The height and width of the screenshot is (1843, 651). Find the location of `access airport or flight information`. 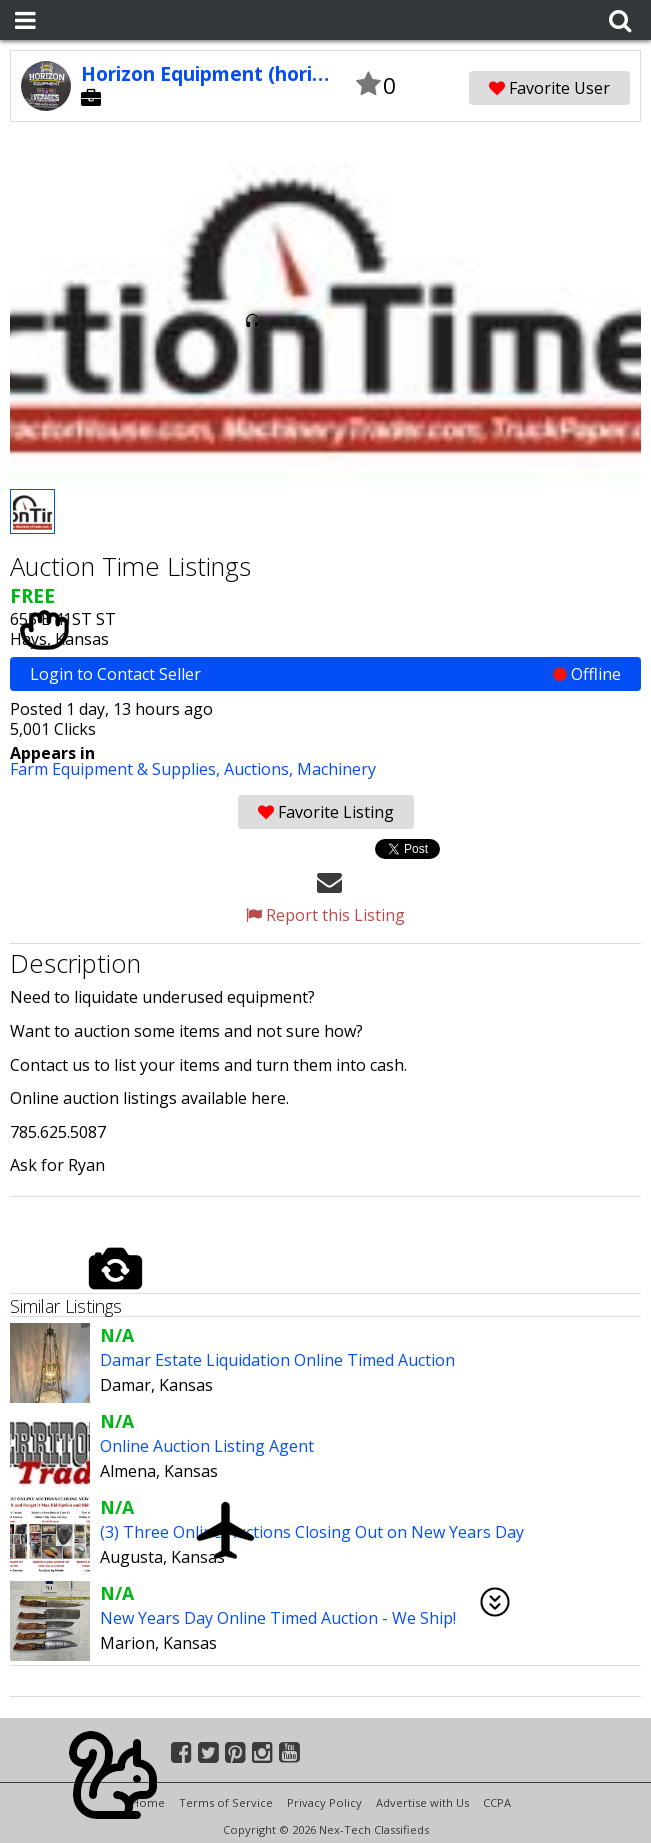

access airport or flight information is located at coordinates (225, 1530).